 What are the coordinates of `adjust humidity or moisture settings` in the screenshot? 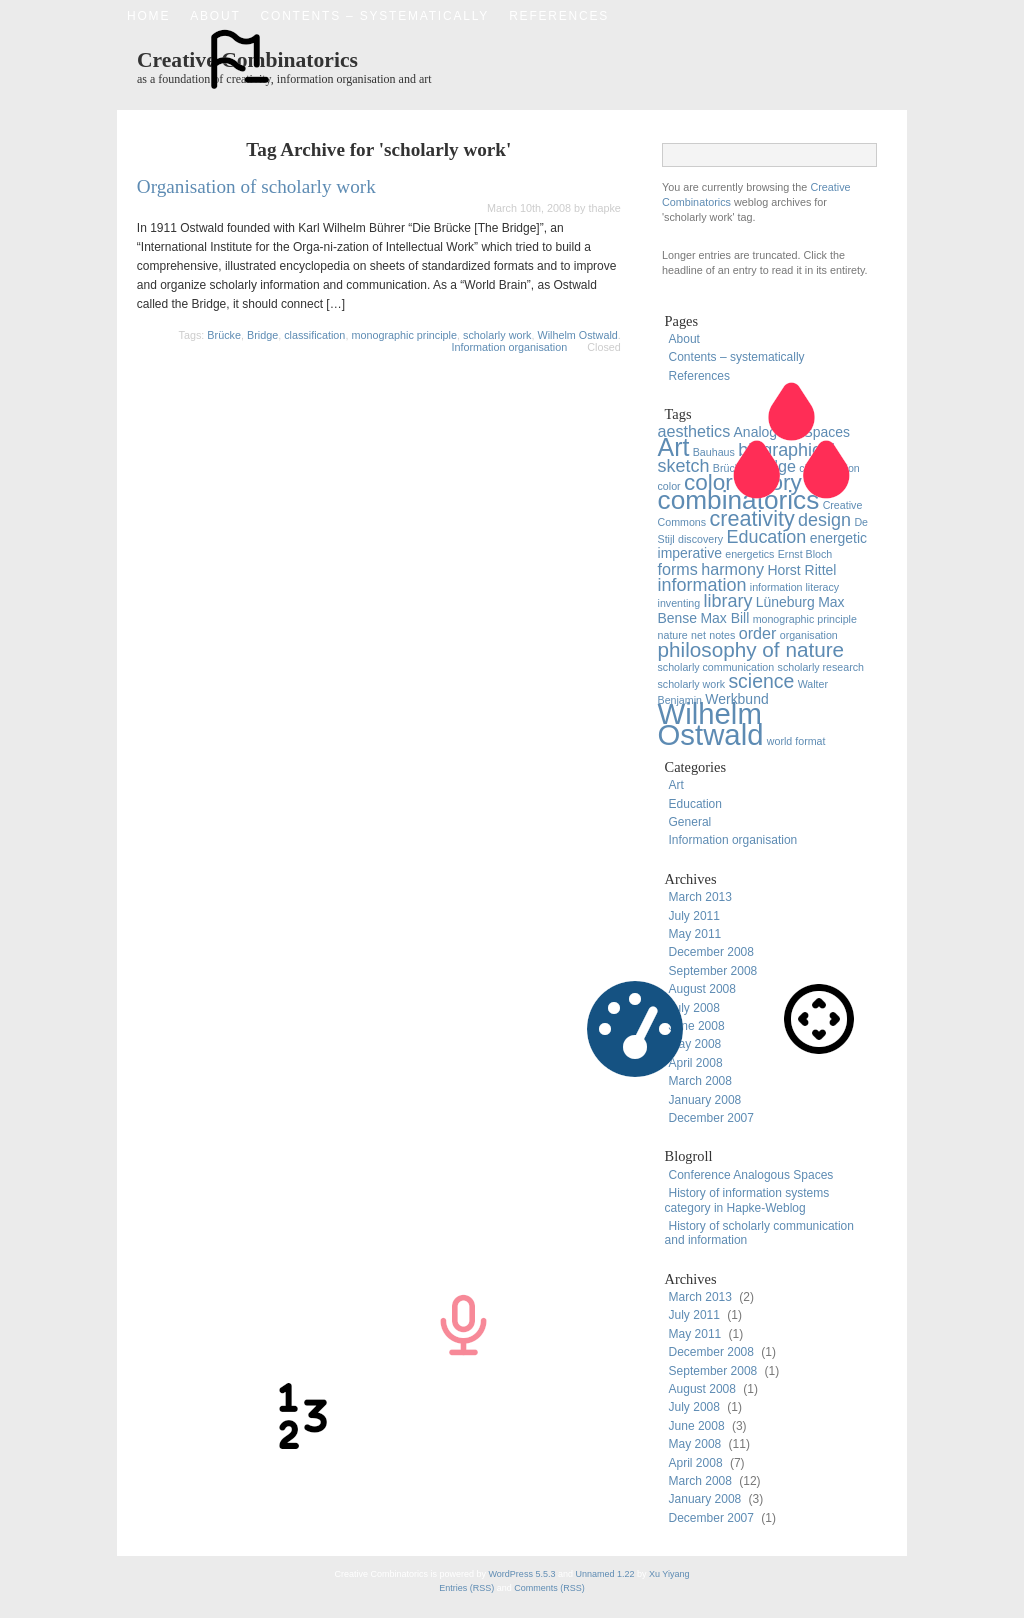 It's located at (791, 440).